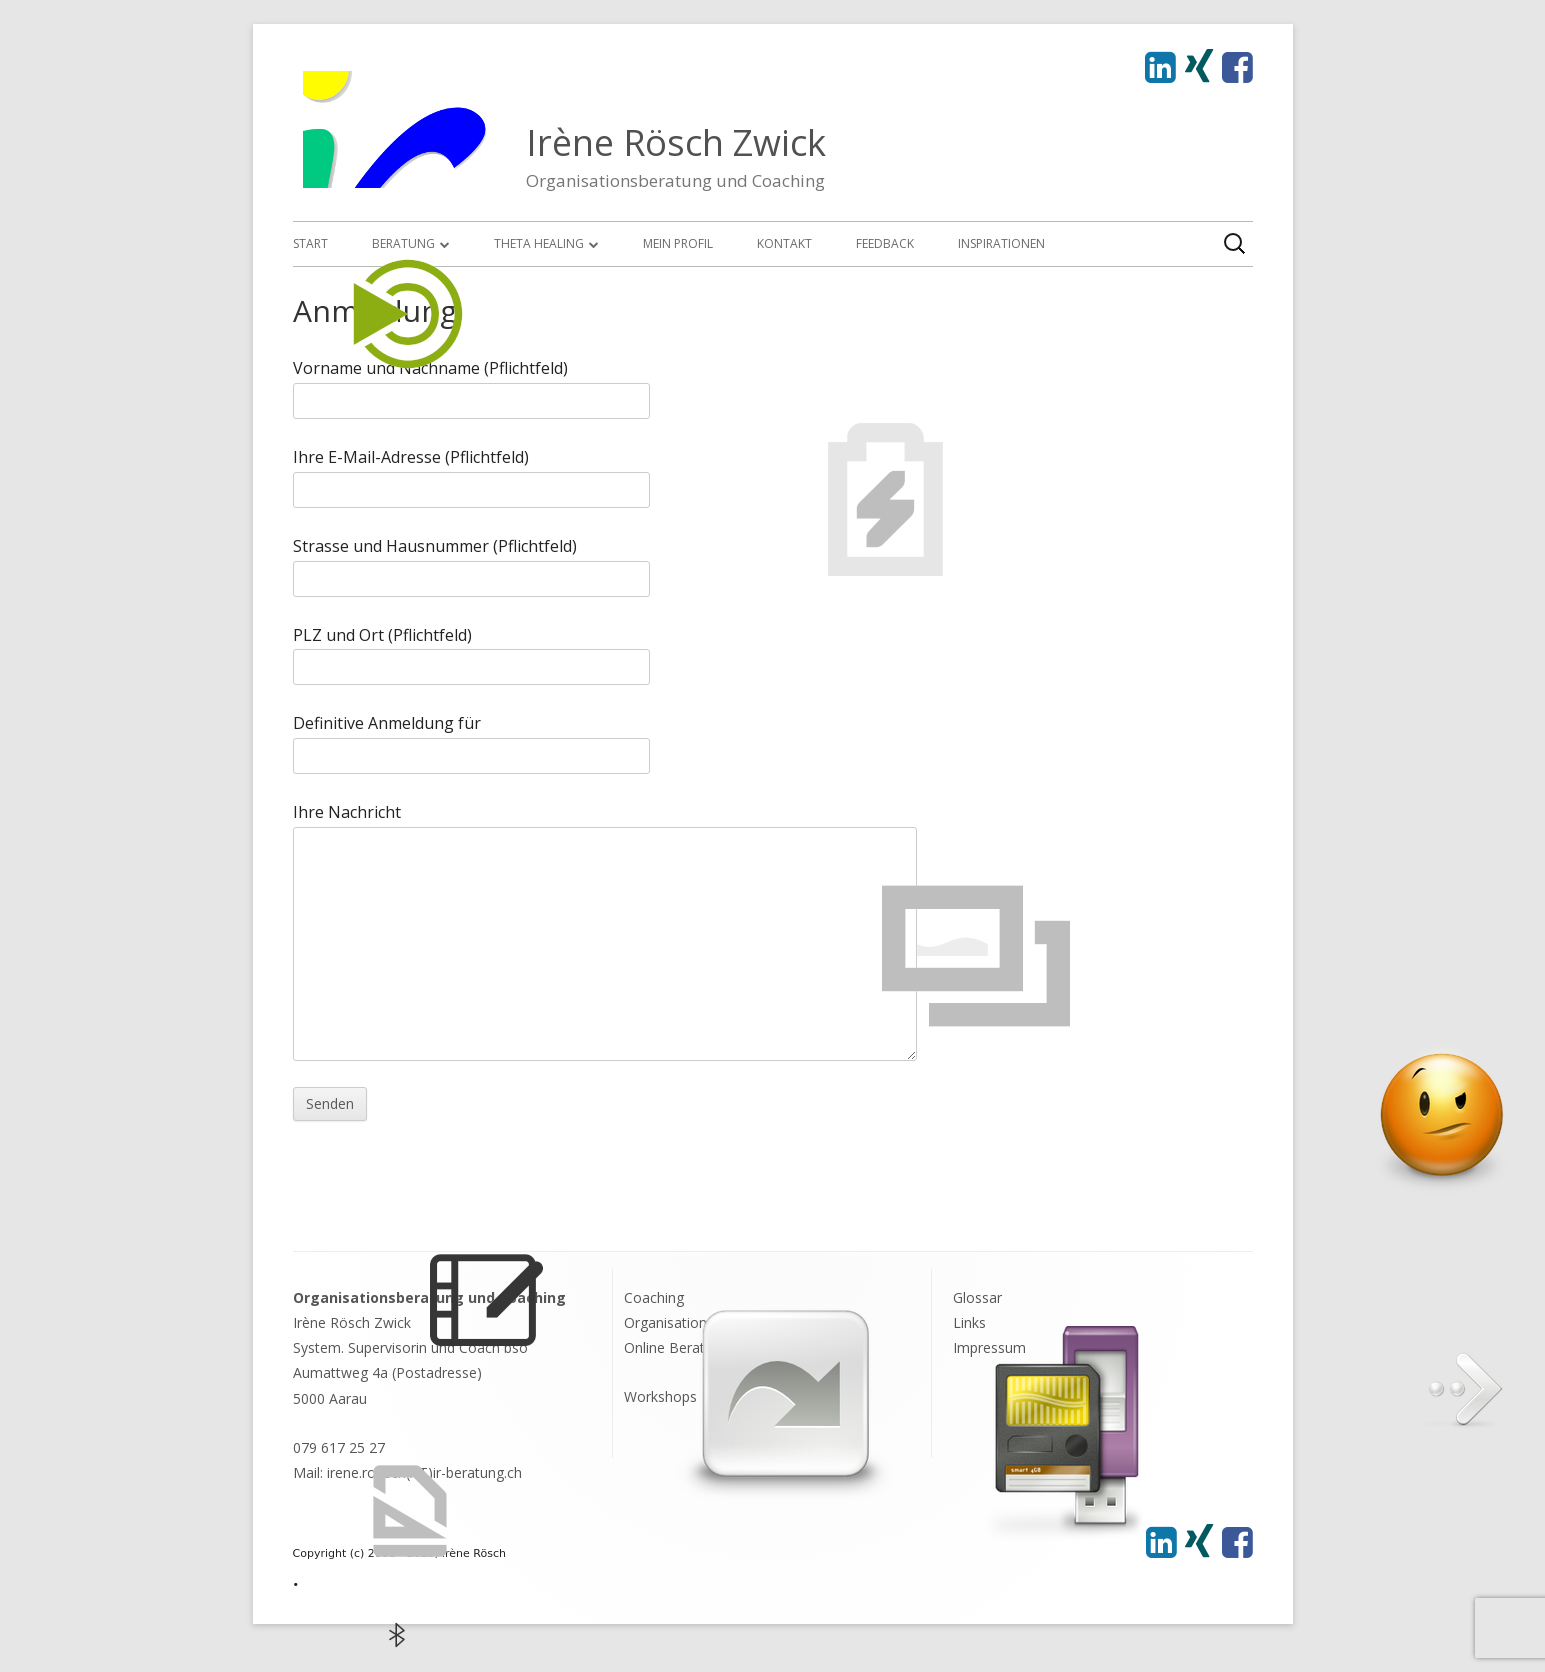 The height and width of the screenshot is (1672, 1545). What do you see at coordinates (1465, 1389) in the screenshot?
I see `go back to the previous screen or page` at bounding box center [1465, 1389].